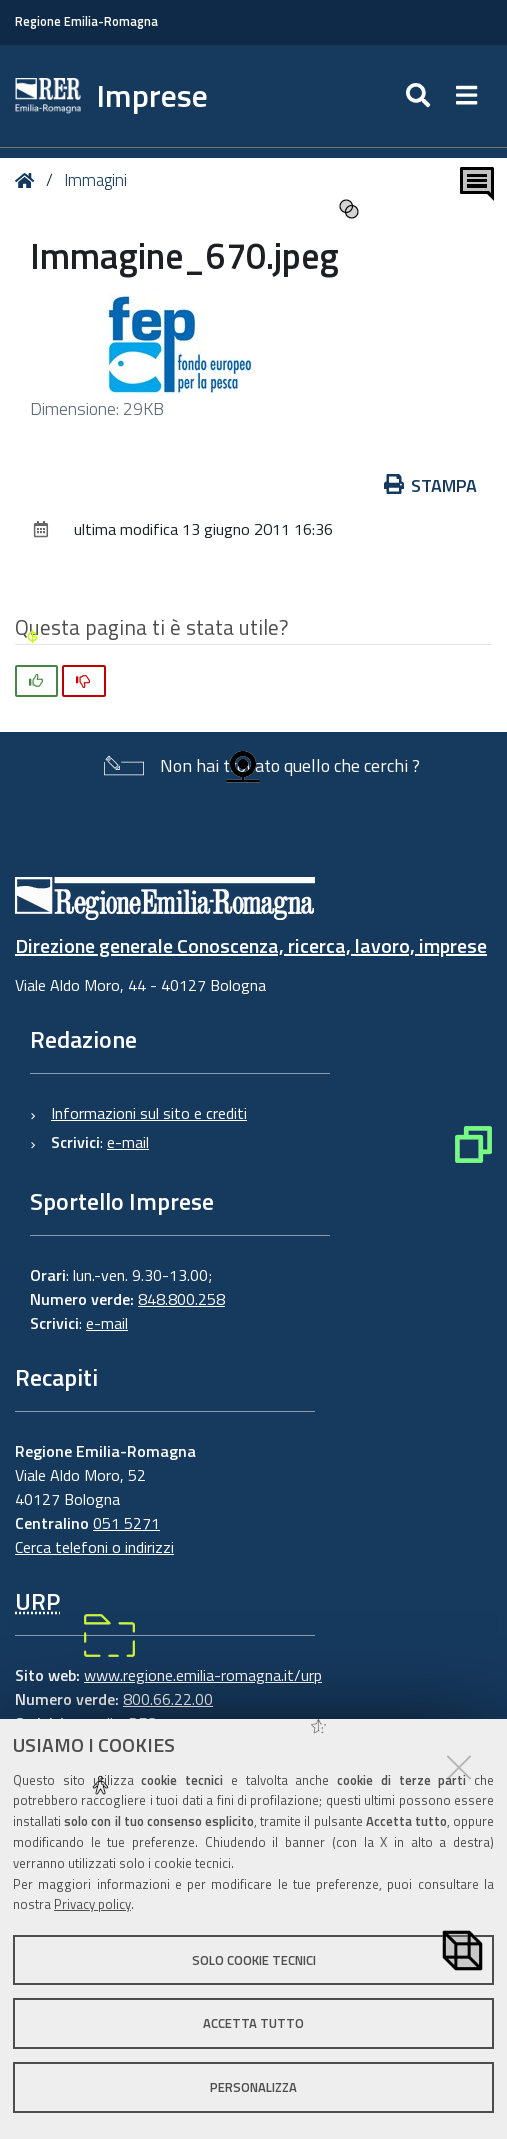 Image resolution: width=507 pixels, height=2139 pixels. What do you see at coordinates (473, 1144) in the screenshot?
I see `copy to clipboard` at bounding box center [473, 1144].